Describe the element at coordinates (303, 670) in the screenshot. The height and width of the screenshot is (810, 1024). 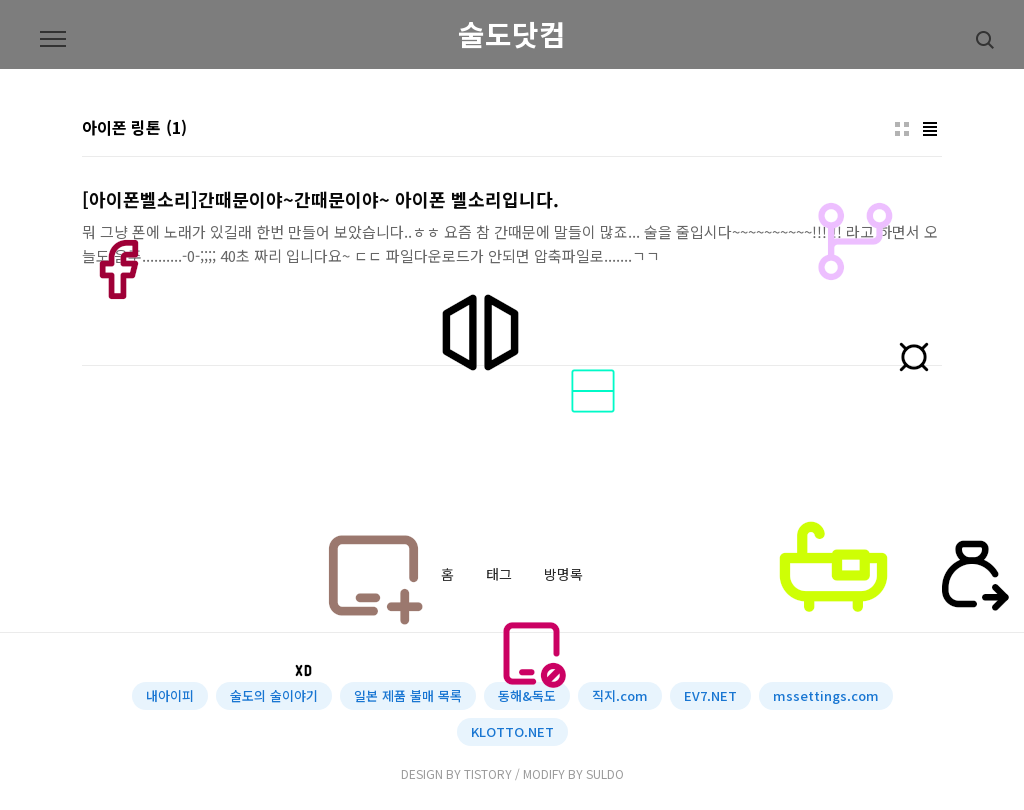
I see `open Adobe XD design file` at that location.